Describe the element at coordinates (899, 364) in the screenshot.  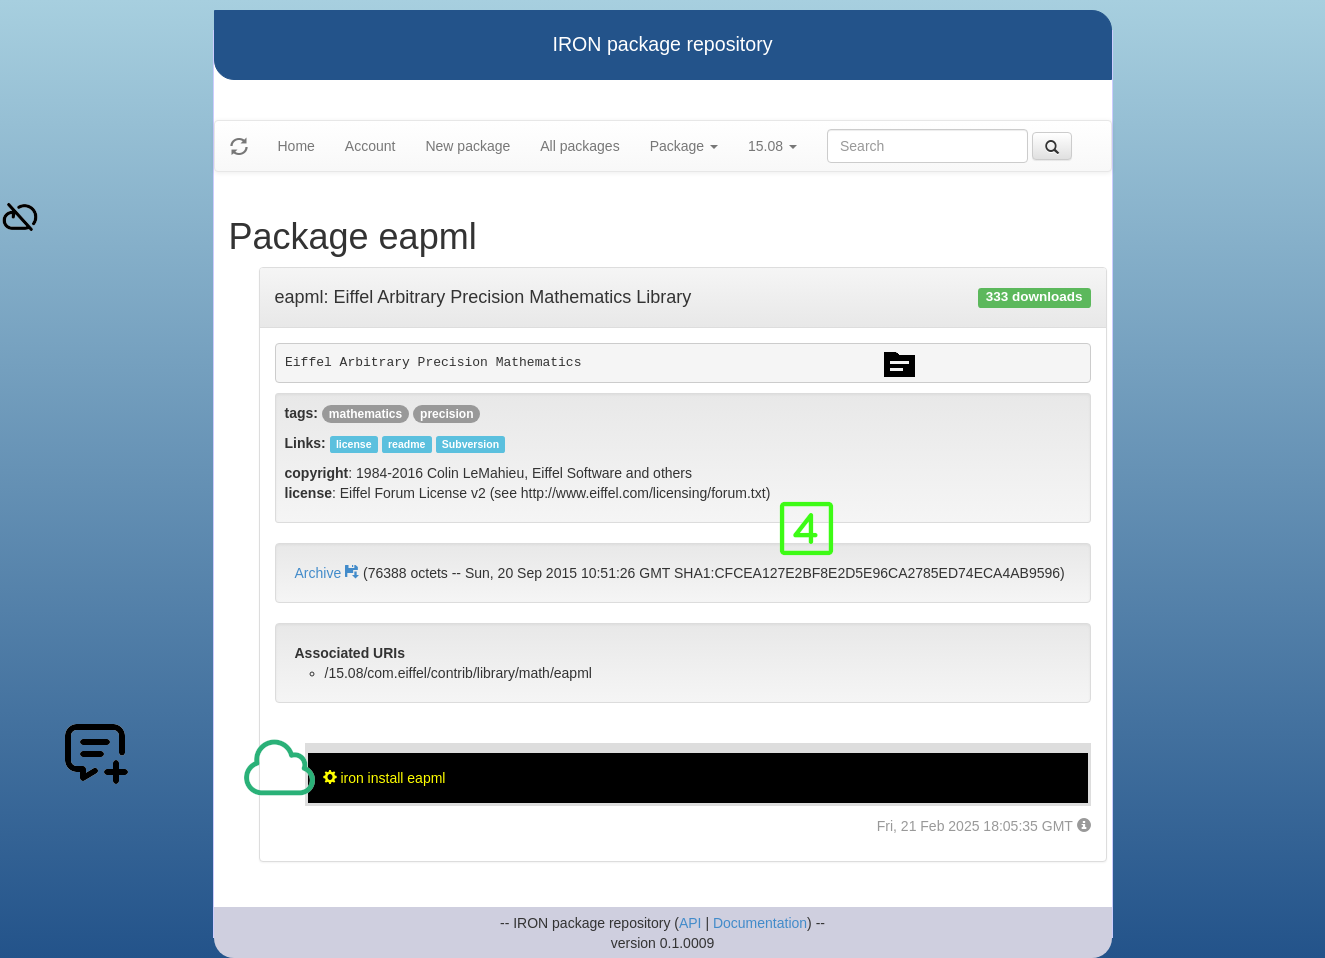
I see `access topic folders` at that location.